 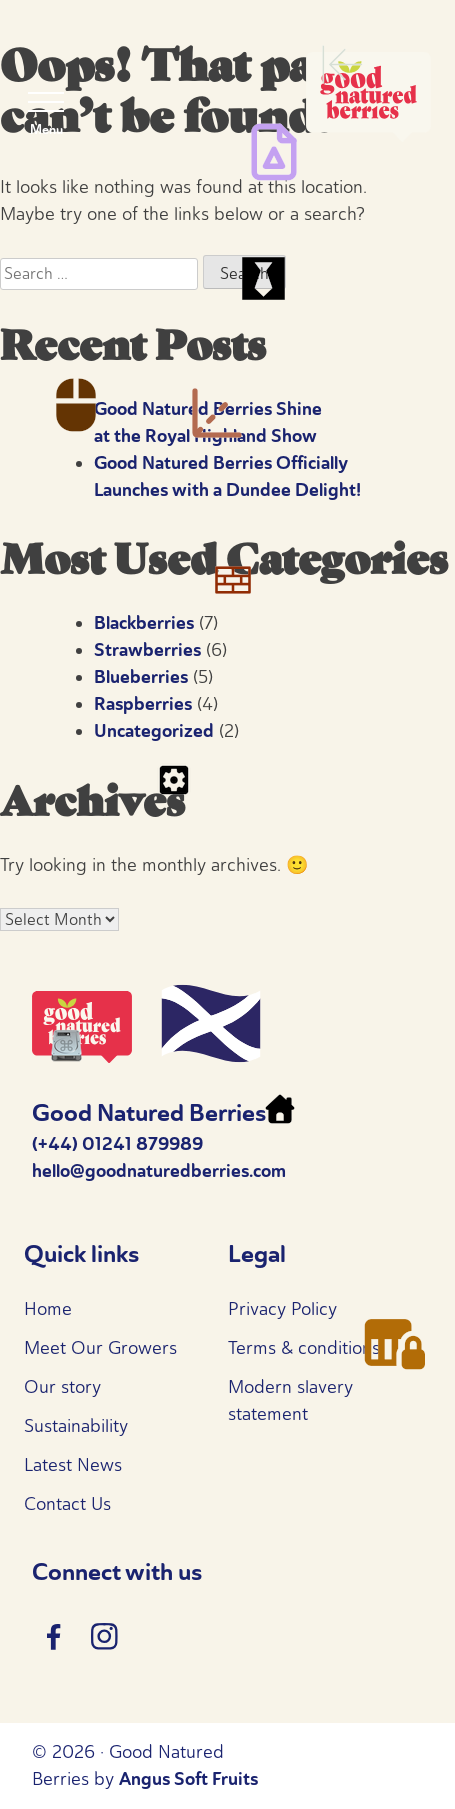 I want to click on access the root system drive, so click(x=66, y=1045).